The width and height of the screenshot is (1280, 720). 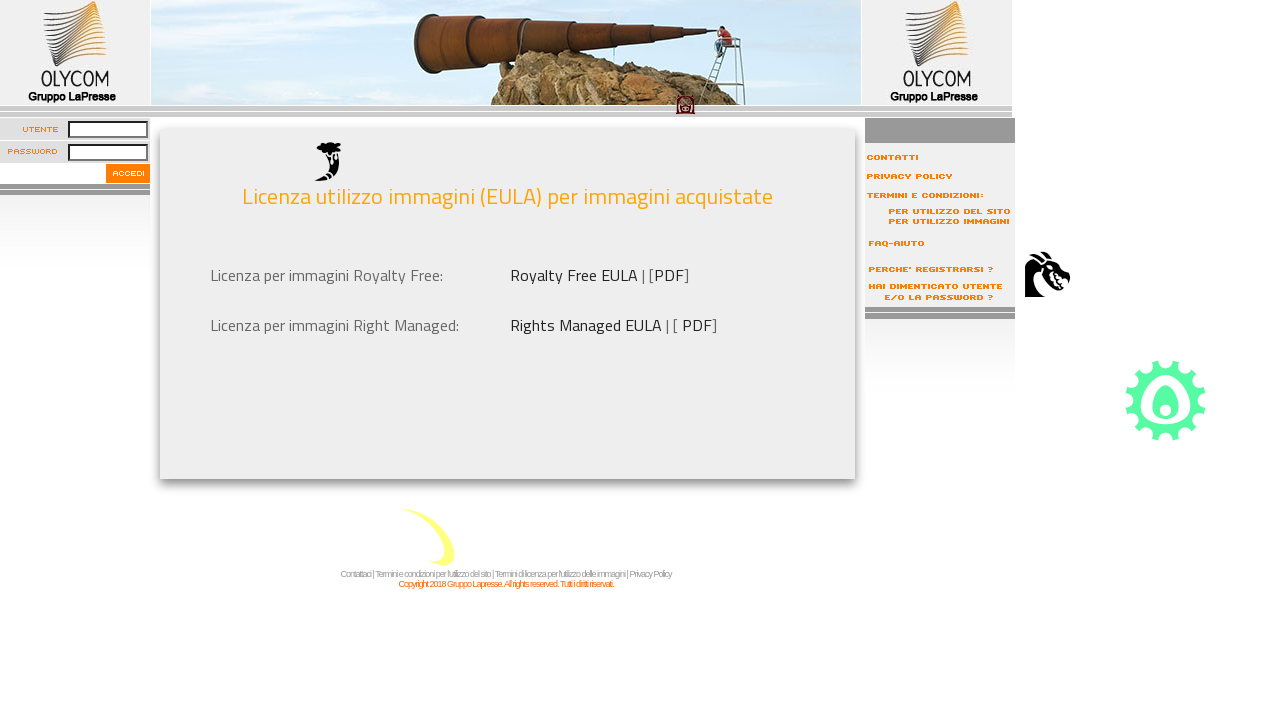 I want to click on access dragon or monster-related game content, so click(x=1047, y=274).